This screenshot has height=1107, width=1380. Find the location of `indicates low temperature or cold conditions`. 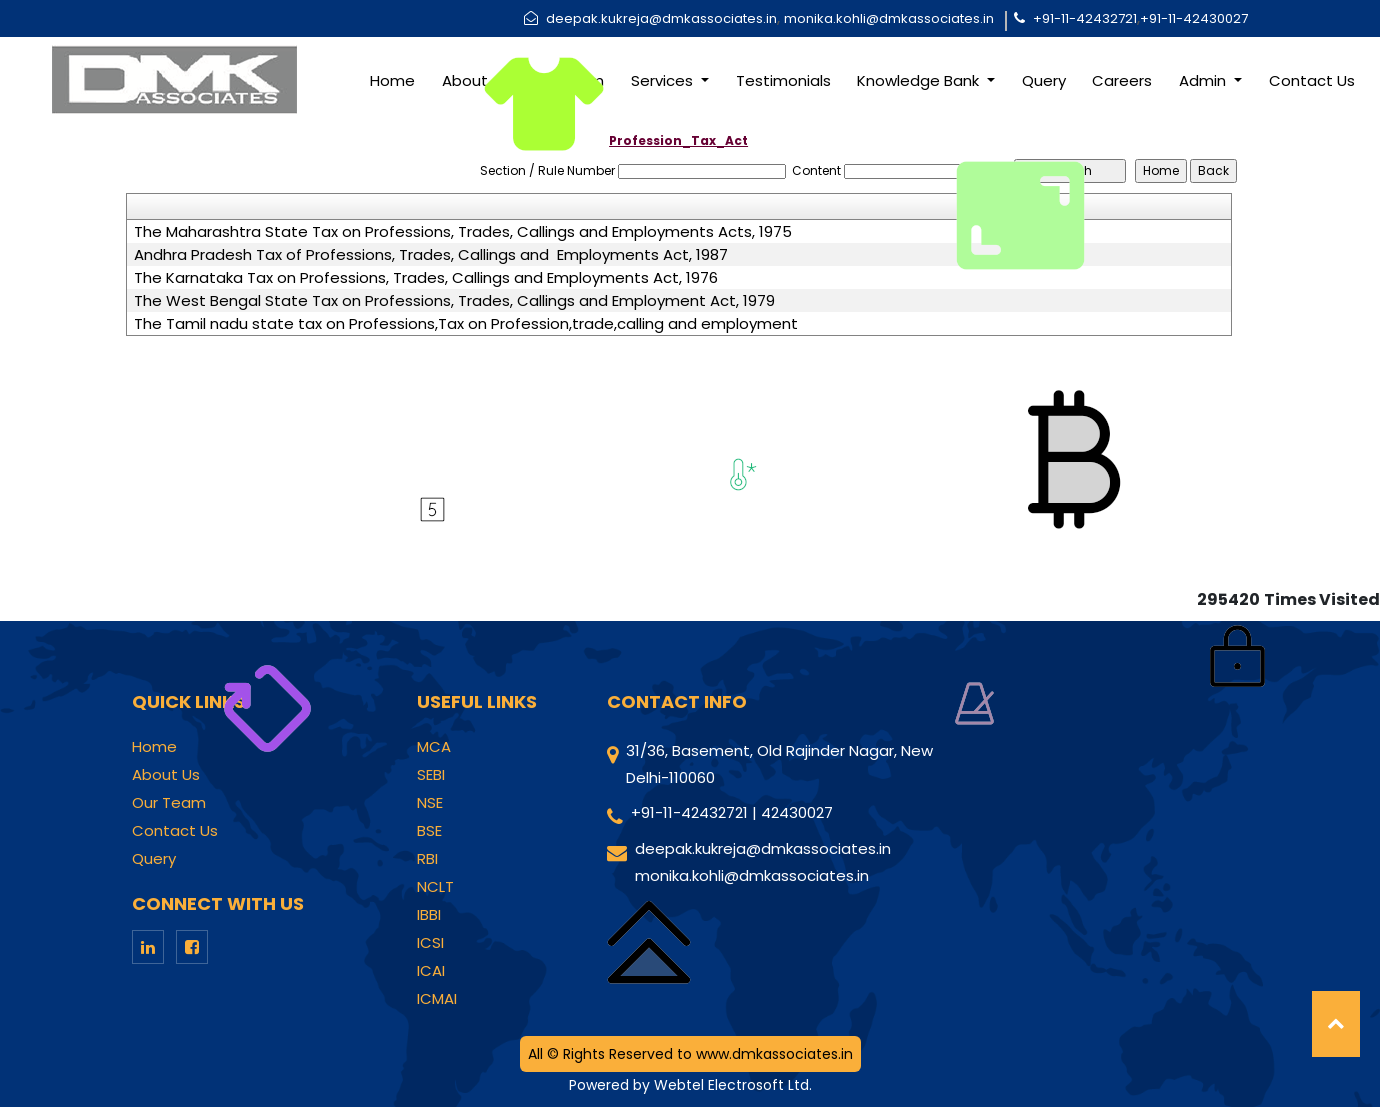

indicates low temperature or cold conditions is located at coordinates (739, 474).